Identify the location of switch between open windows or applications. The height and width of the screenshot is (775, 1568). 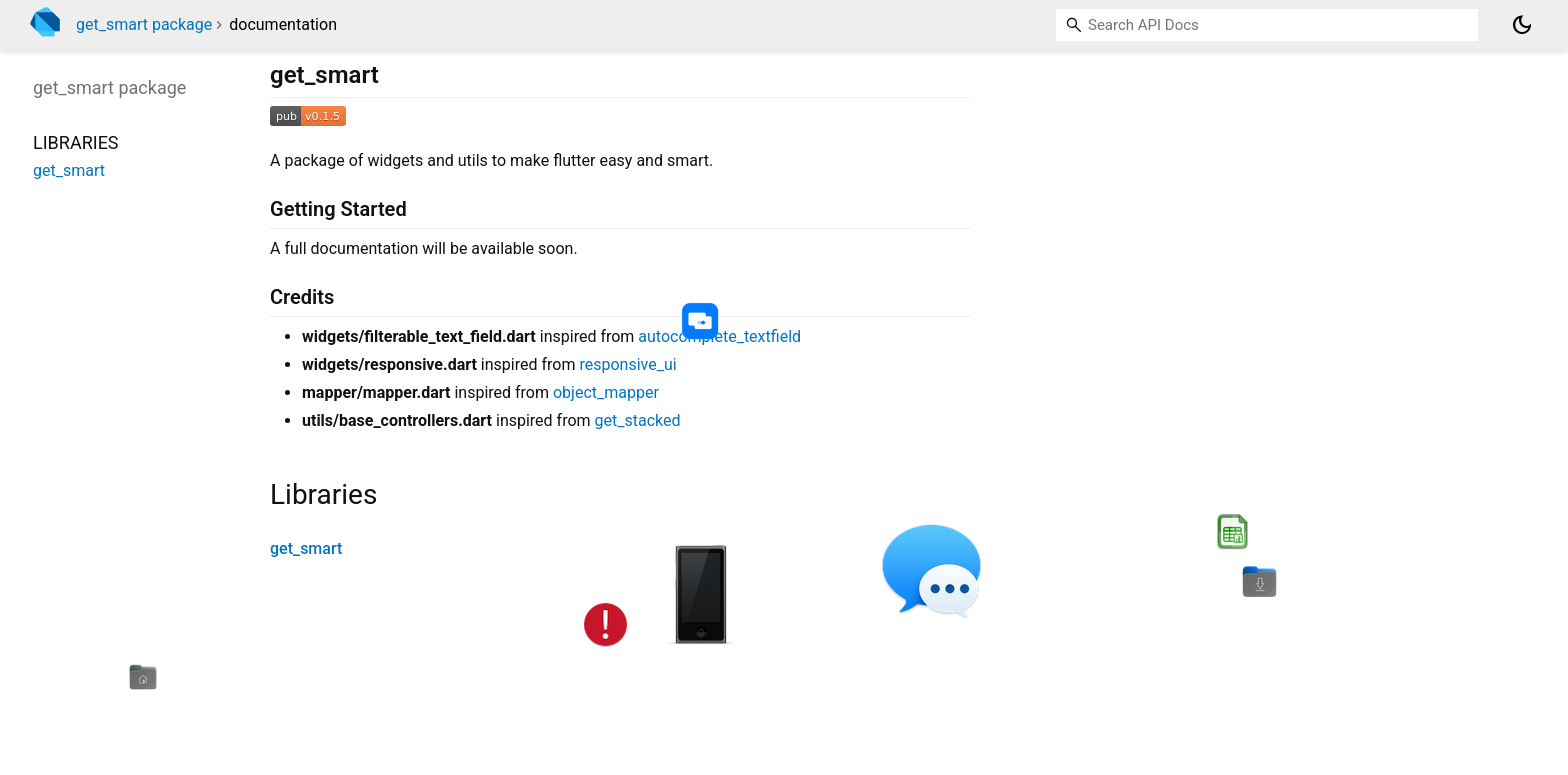
(700, 321).